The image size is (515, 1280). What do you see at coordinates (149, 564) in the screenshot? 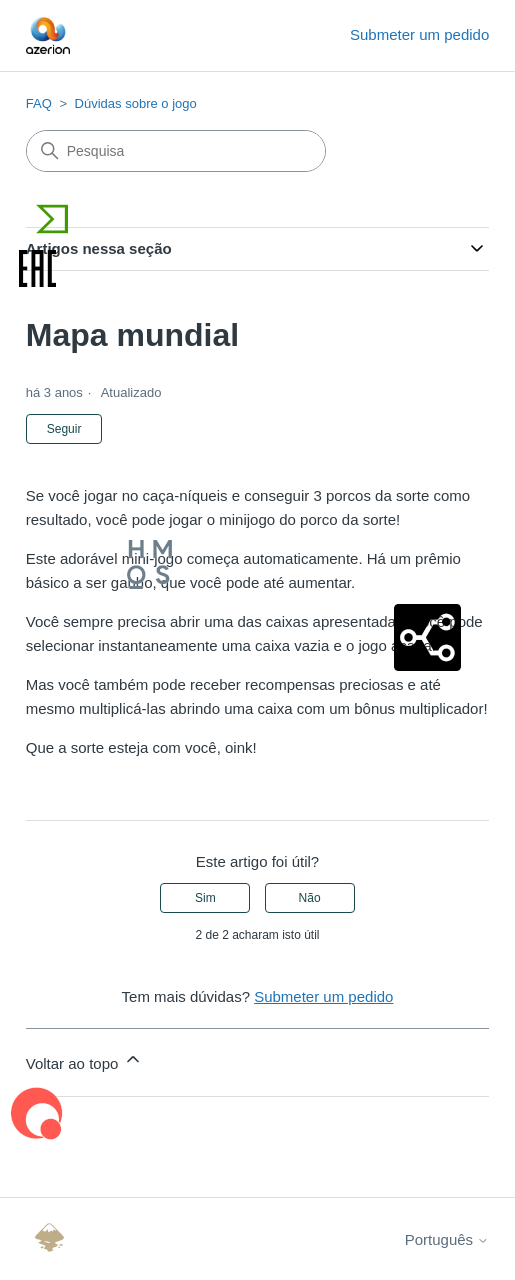
I see `harmonyos operating system logo` at bounding box center [149, 564].